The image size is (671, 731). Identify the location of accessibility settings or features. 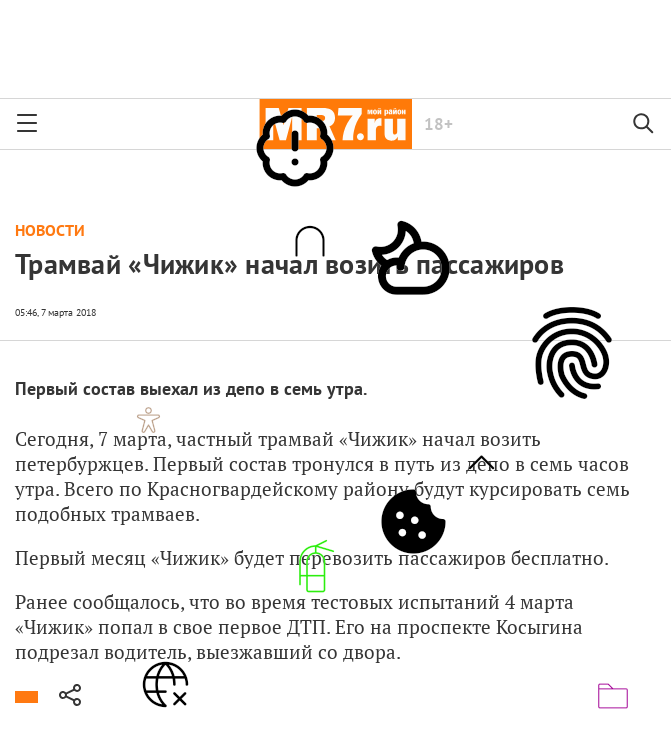
(148, 420).